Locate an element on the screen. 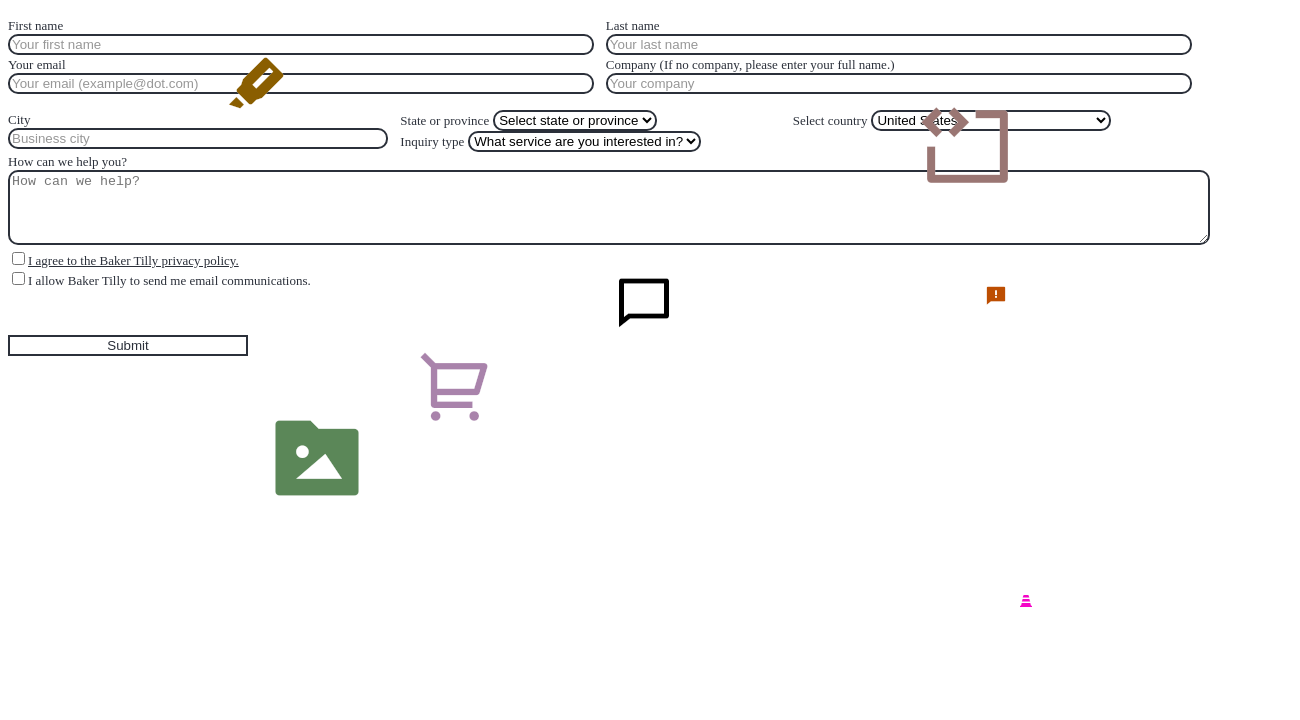 The width and height of the screenshot is (1300, 720). view your shopping cart is located at coordinates (456, 385).